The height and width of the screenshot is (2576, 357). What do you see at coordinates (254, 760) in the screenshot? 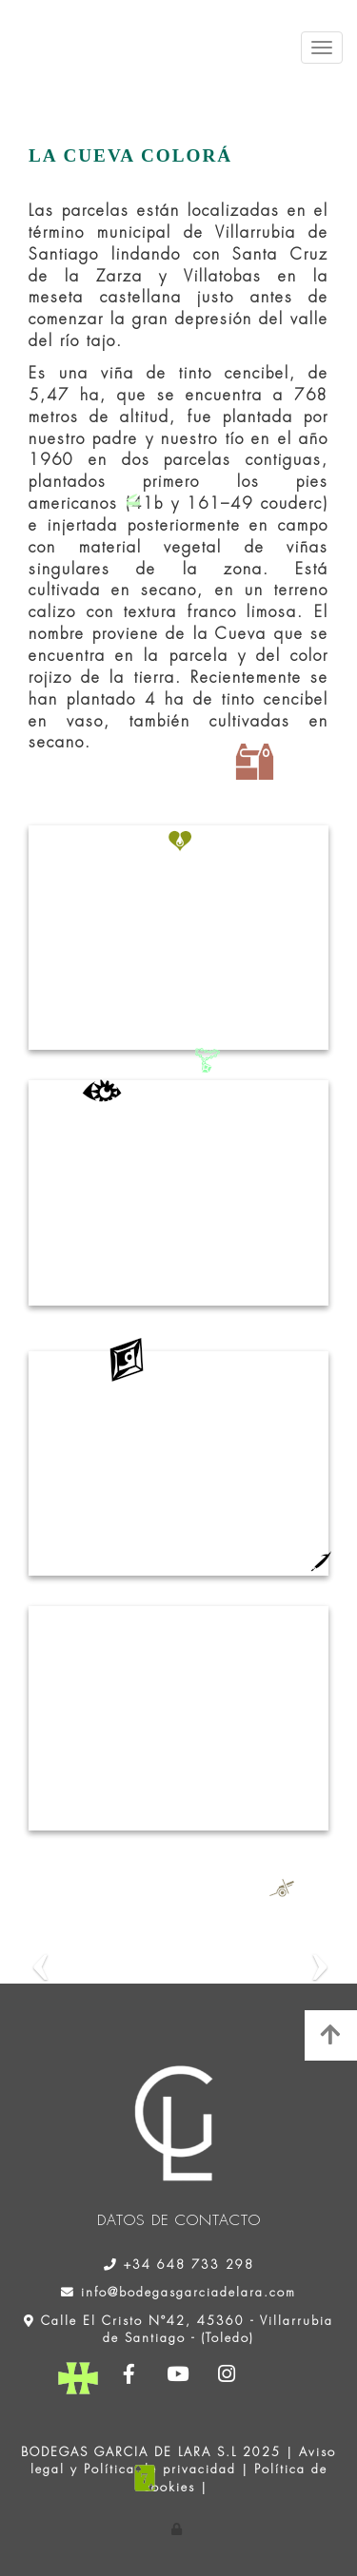
I see `access tools and utilities` at bounding box center [254, 760].